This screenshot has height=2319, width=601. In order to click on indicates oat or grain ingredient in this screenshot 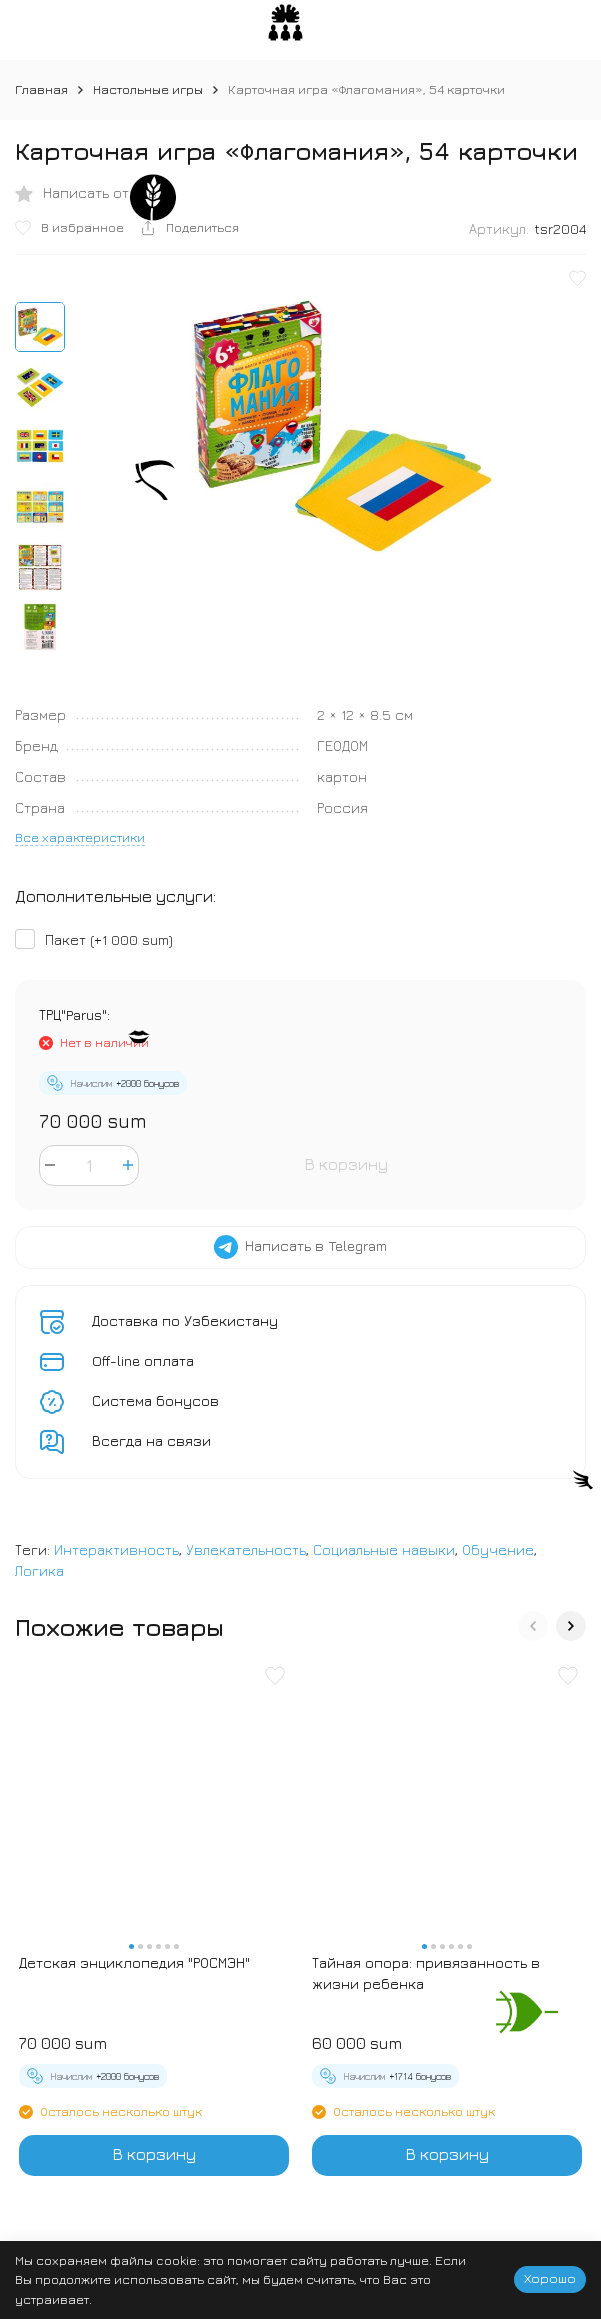, I will do `click(153, 197)`.